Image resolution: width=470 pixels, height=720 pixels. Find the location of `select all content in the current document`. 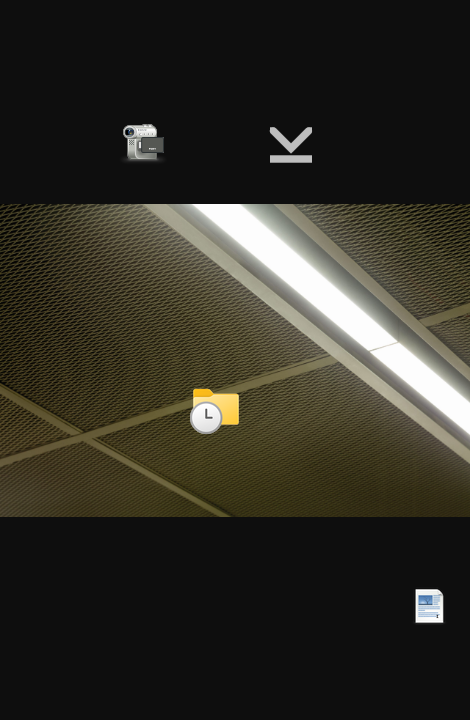

select all content in the current document is located at coordinates (430, 606).